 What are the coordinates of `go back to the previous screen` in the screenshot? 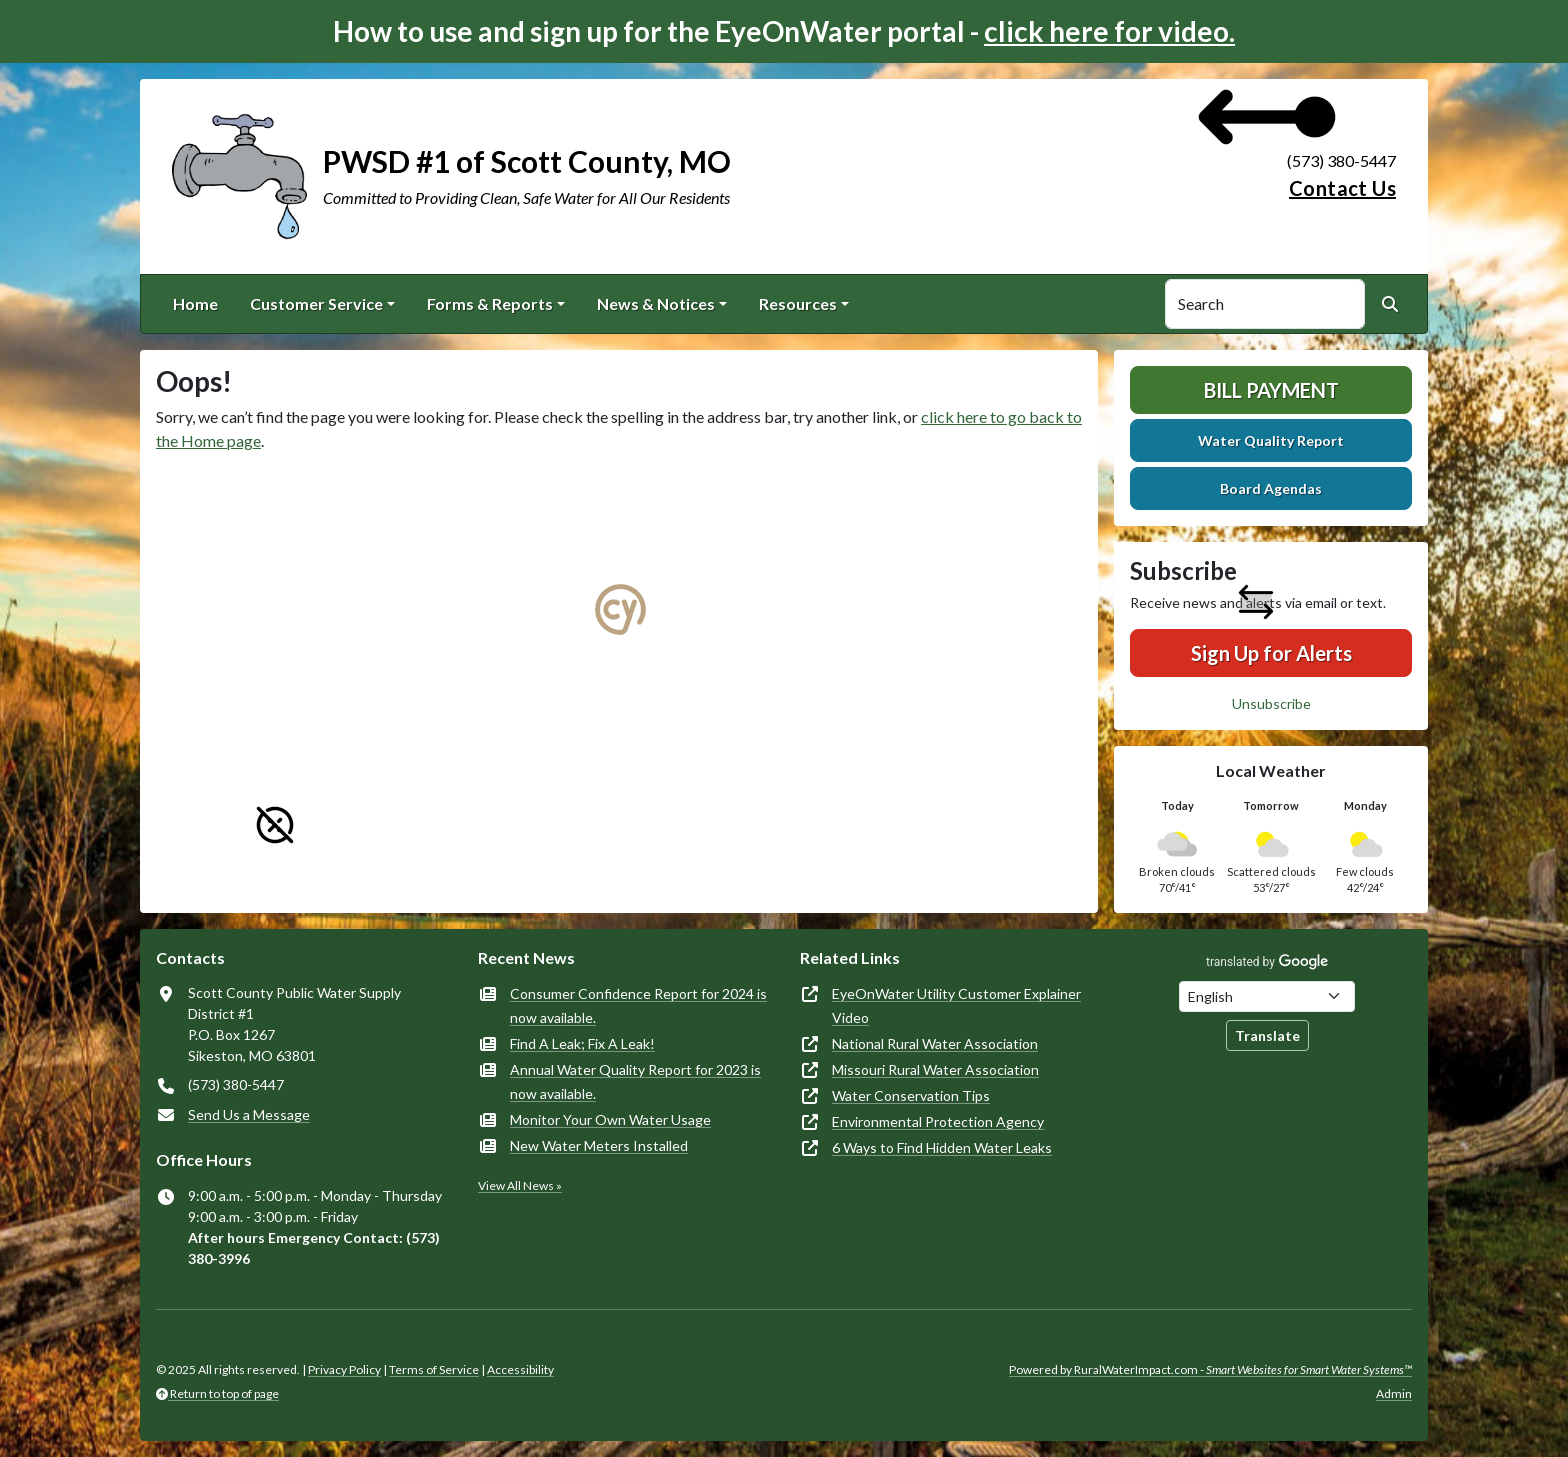 It's located at (1267, 117).